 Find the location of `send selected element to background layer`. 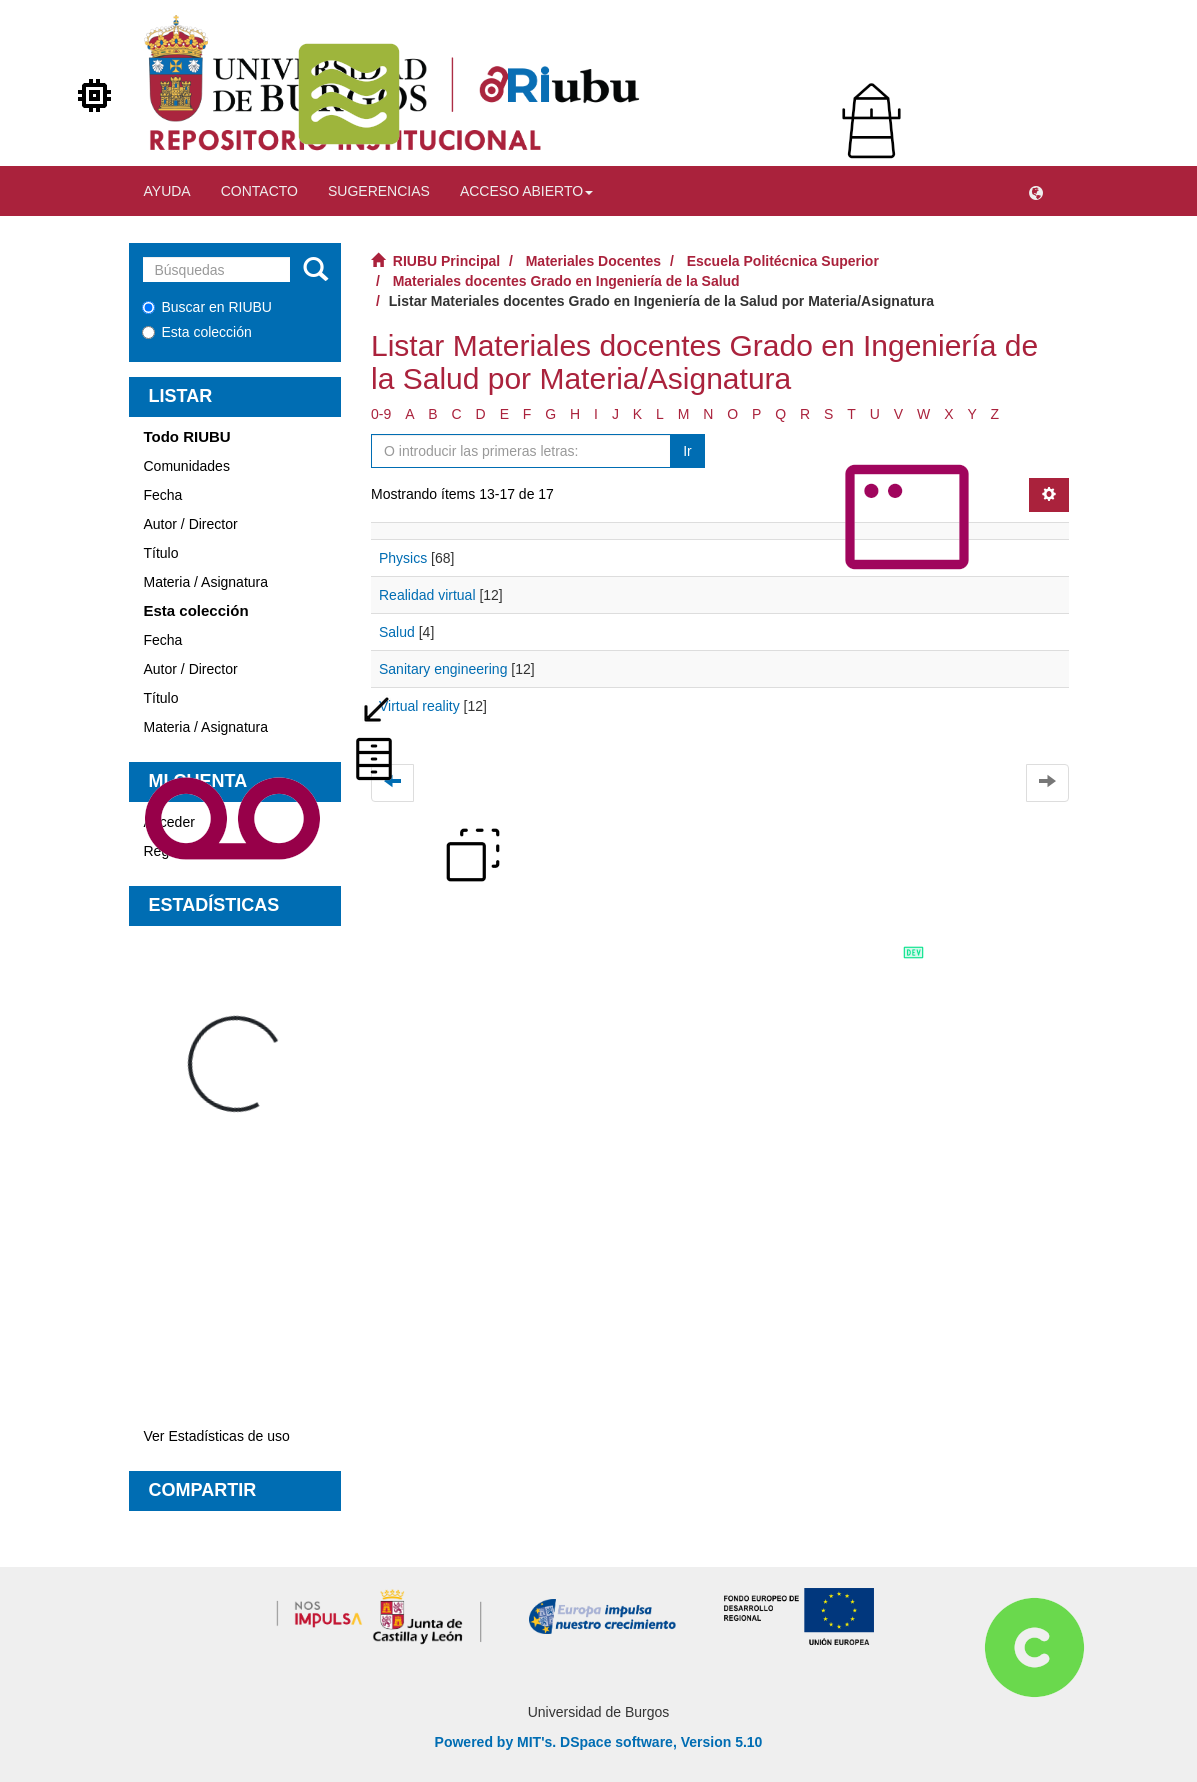

send selected element to background layer is located at coordinates (473, 855).